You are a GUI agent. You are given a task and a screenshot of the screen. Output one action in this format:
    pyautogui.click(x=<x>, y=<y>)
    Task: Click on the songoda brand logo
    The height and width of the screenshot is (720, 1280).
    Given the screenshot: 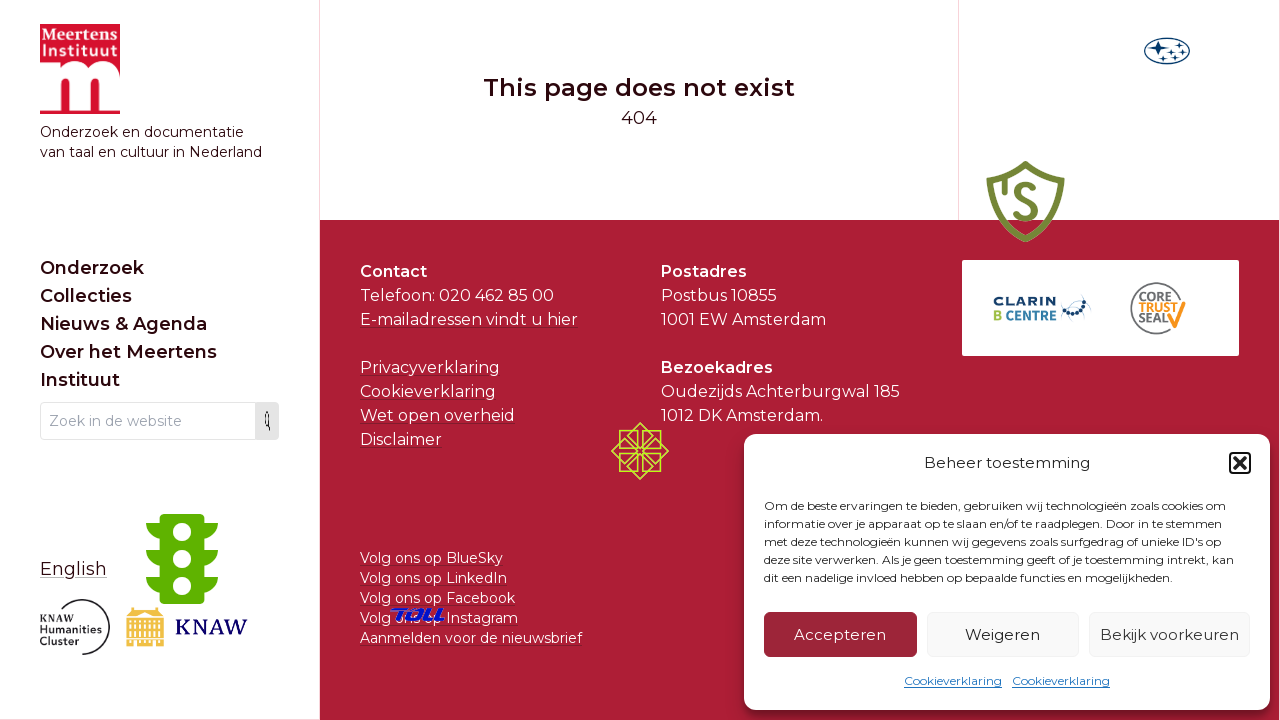 What is the action you would take?
    pyautogui.click(x=1025, y=201)
    